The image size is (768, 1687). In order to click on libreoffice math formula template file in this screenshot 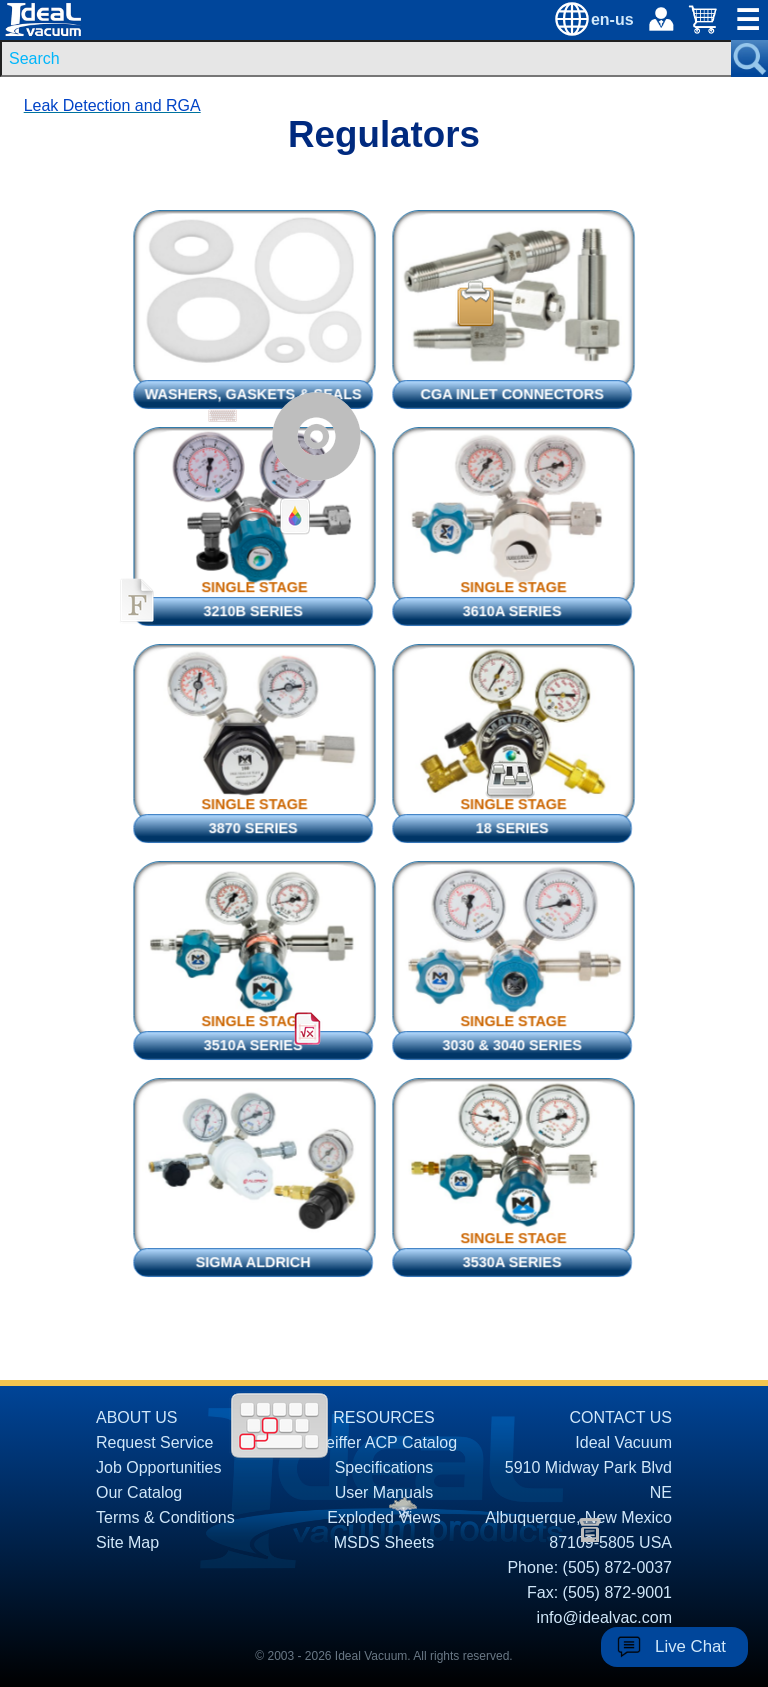, I will do `click(307, 1028)`.